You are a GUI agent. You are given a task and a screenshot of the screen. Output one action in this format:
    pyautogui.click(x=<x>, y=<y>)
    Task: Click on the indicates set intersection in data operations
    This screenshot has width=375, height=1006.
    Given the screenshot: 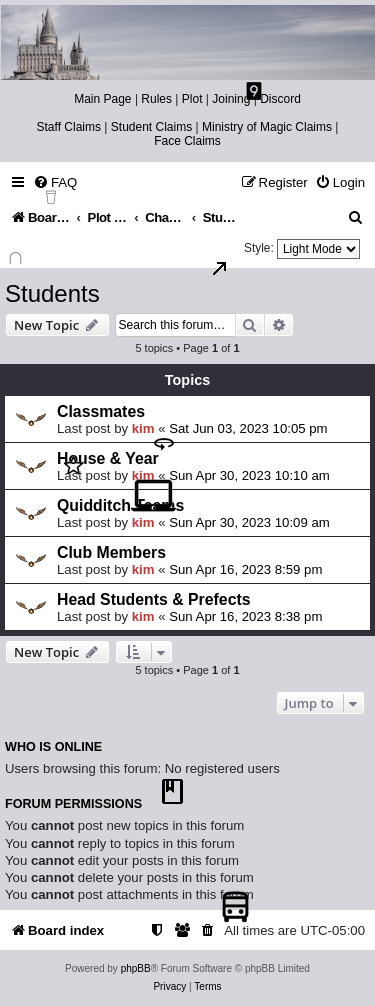 What is the action you would take?
    pyautogui.click(x=15, y=258)
    